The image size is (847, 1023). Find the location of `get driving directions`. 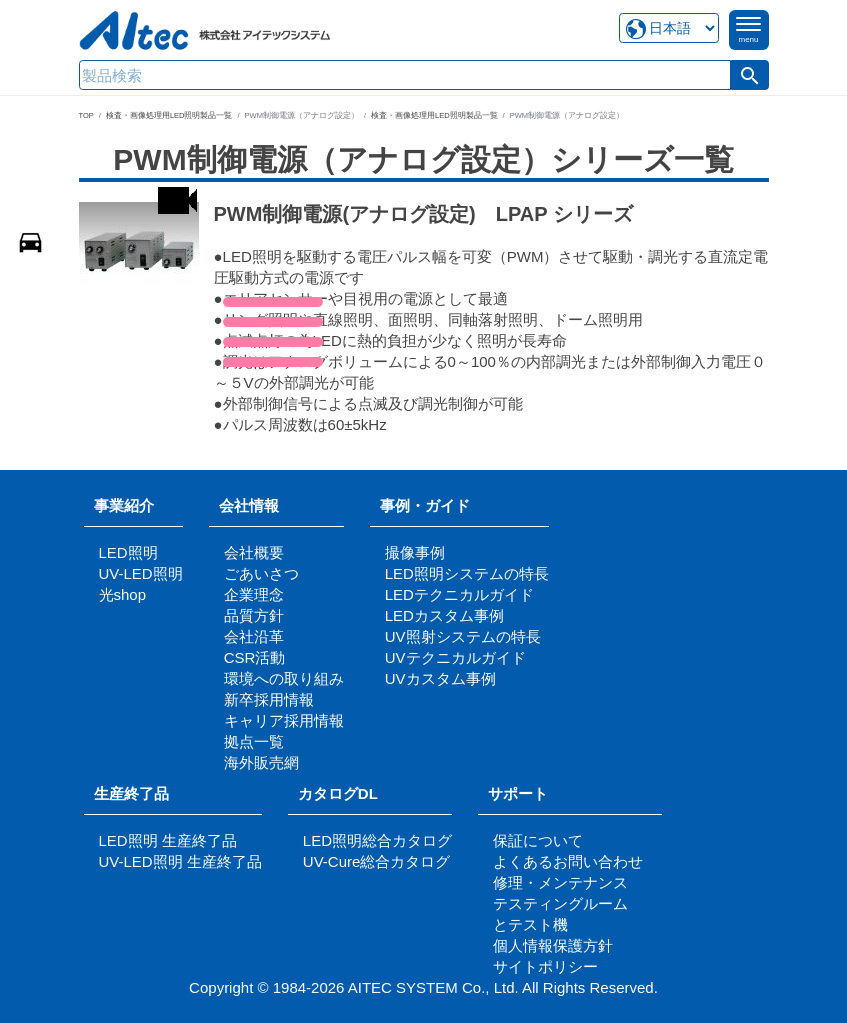

get driving directions is located at coordinates (30, 241).